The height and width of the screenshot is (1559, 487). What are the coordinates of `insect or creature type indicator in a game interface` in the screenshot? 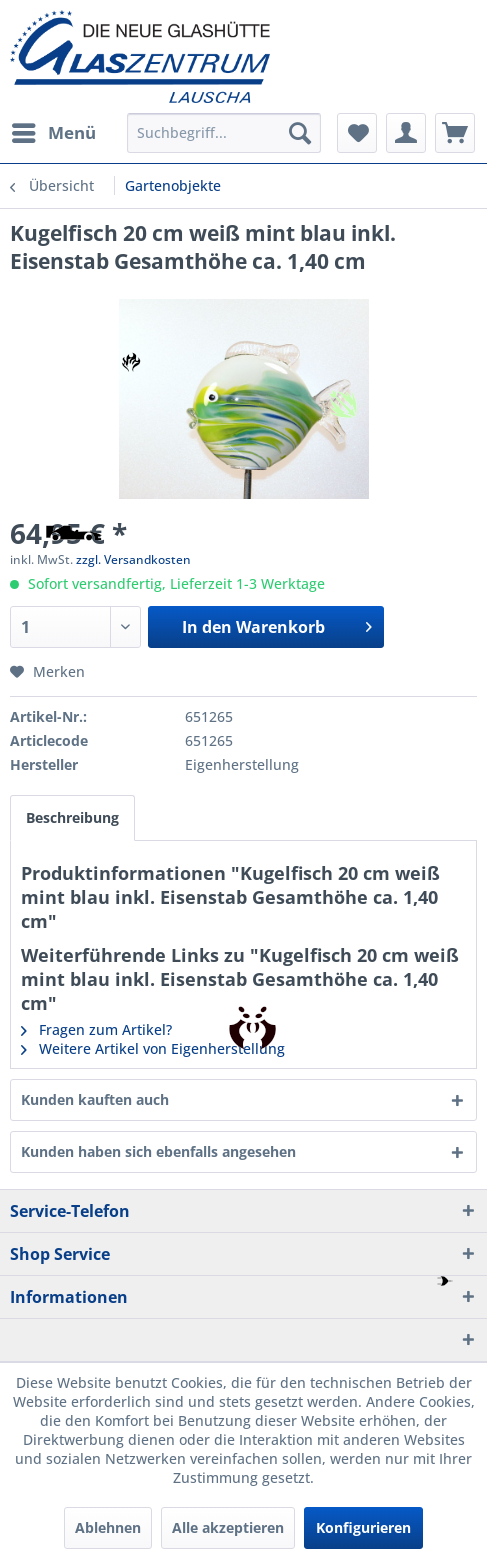 It's located at (252, 1027).